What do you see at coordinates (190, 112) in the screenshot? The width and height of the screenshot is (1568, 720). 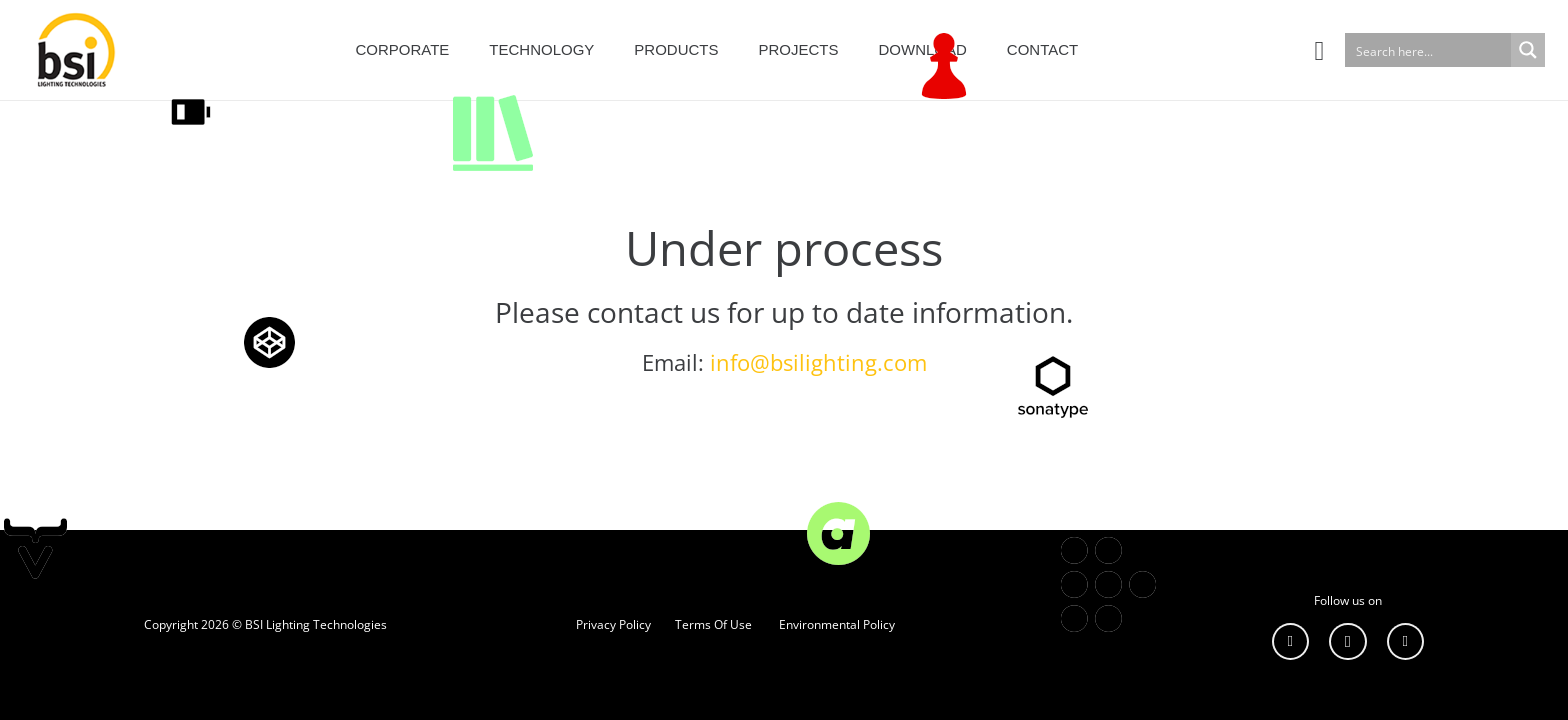 I see `indicates low battery status` at bounding box center [190, 112].